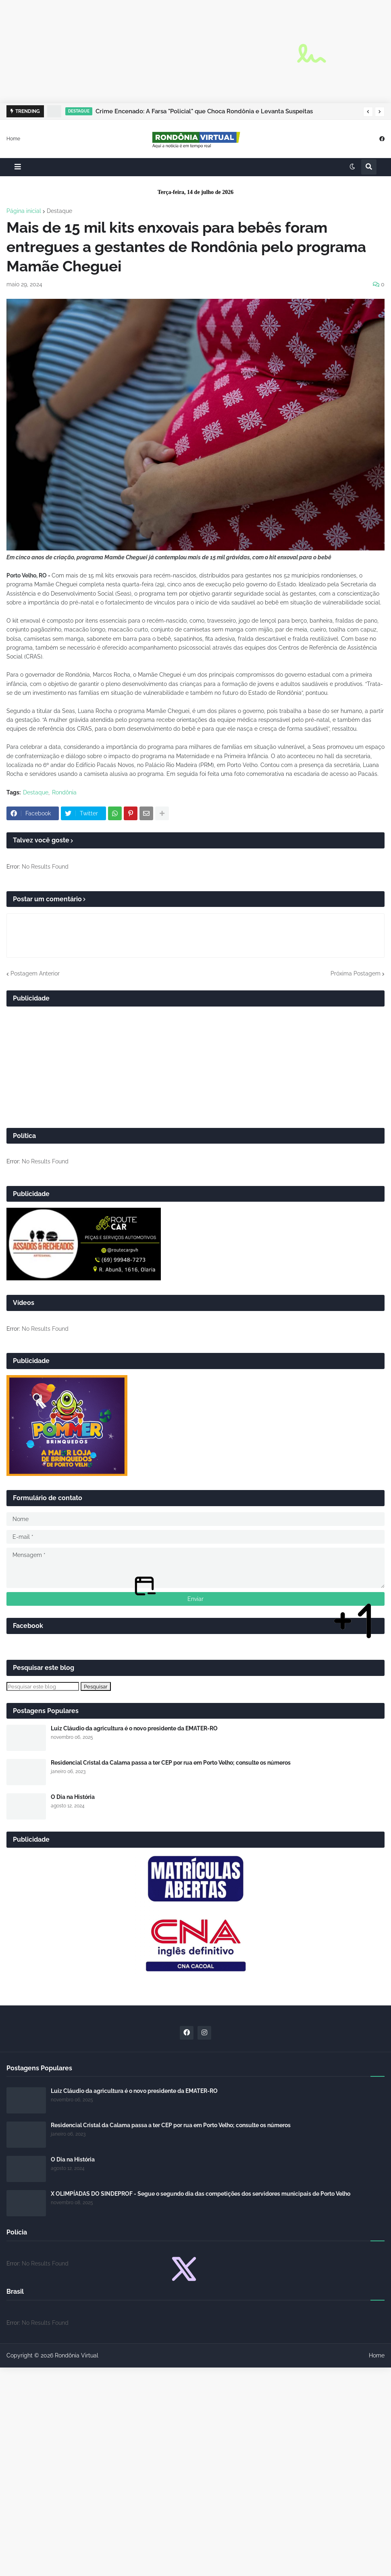  What do you see at coordinates (356, 1621) in the screenshot?
I see `increase exposure by one stop` at bounding box center [356, 1621].